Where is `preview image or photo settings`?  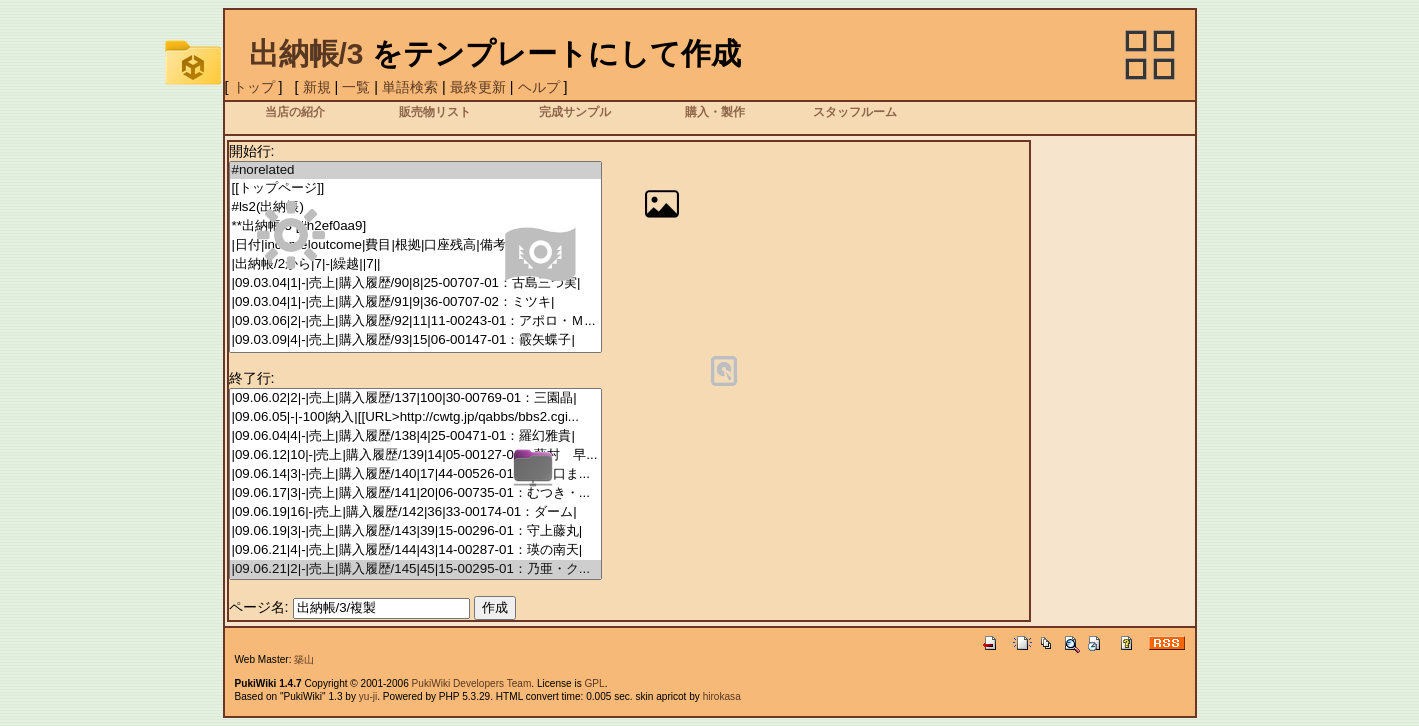
preview image or photo settings is located at coordinates (662, 205).